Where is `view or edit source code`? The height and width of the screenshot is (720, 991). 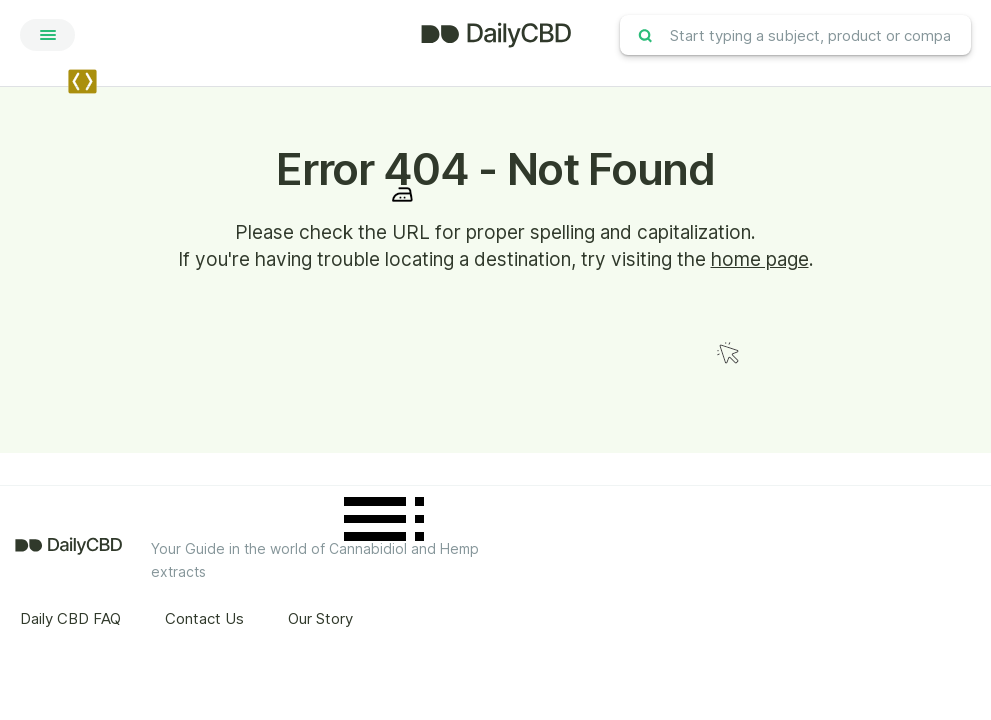 view or edit source code is located at coordinates (82, 81).